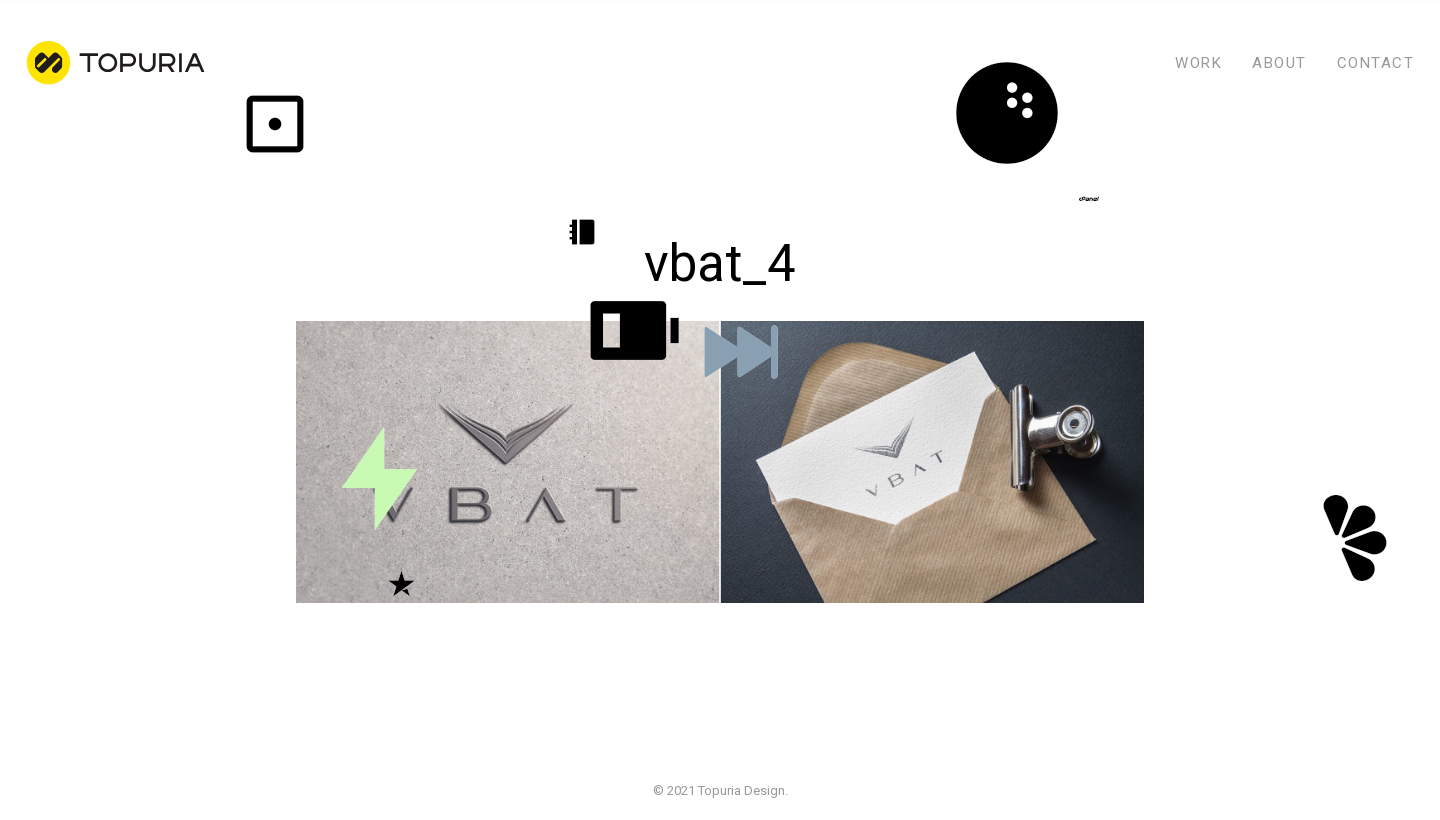 The width and height of the screenshot is (1440, 820). What do you see at coordinates (582, 232) in the screenshot?
I see `view booklet or documentation` at bounding box center [582, 232].